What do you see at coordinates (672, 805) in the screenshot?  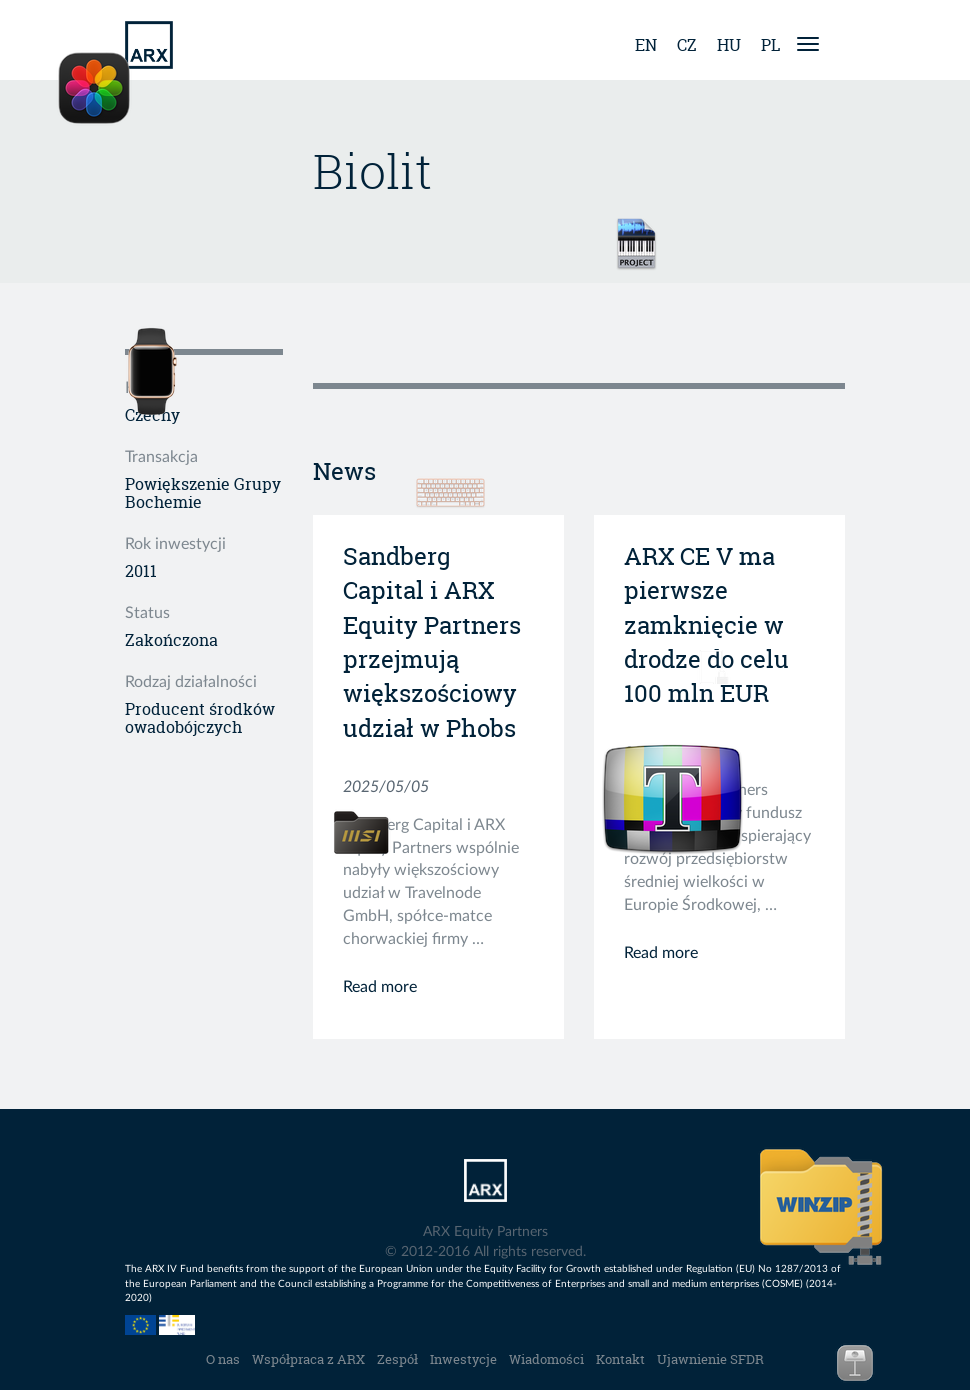 I see `access text and title generator tools` at bounding box center [672, 805].